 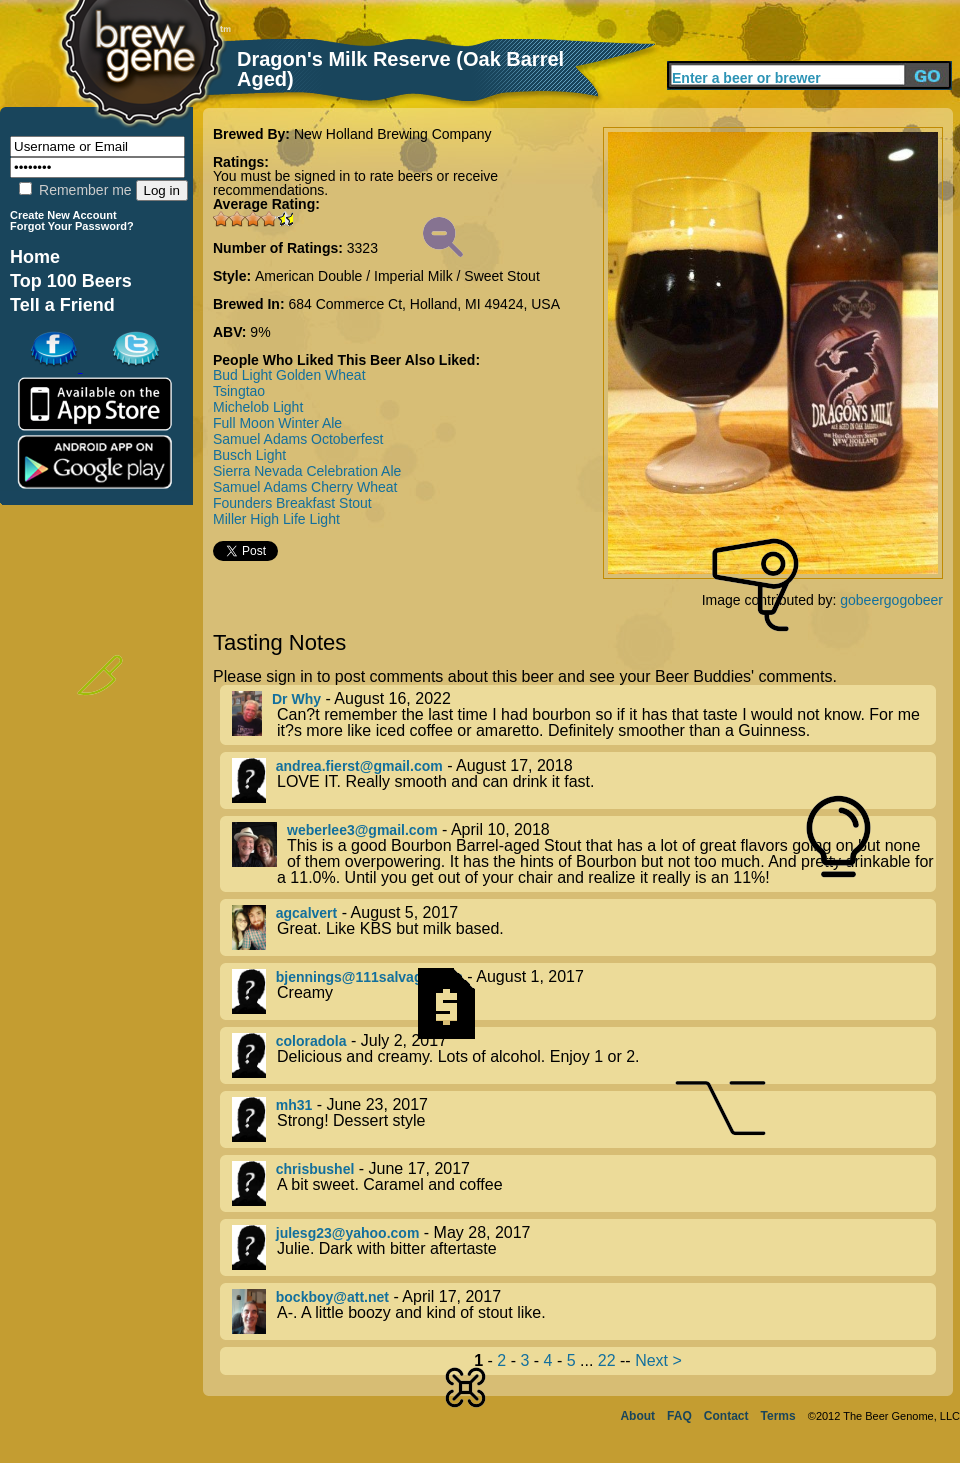 I want to click on access drone controls, so click(x=465, y=1387).